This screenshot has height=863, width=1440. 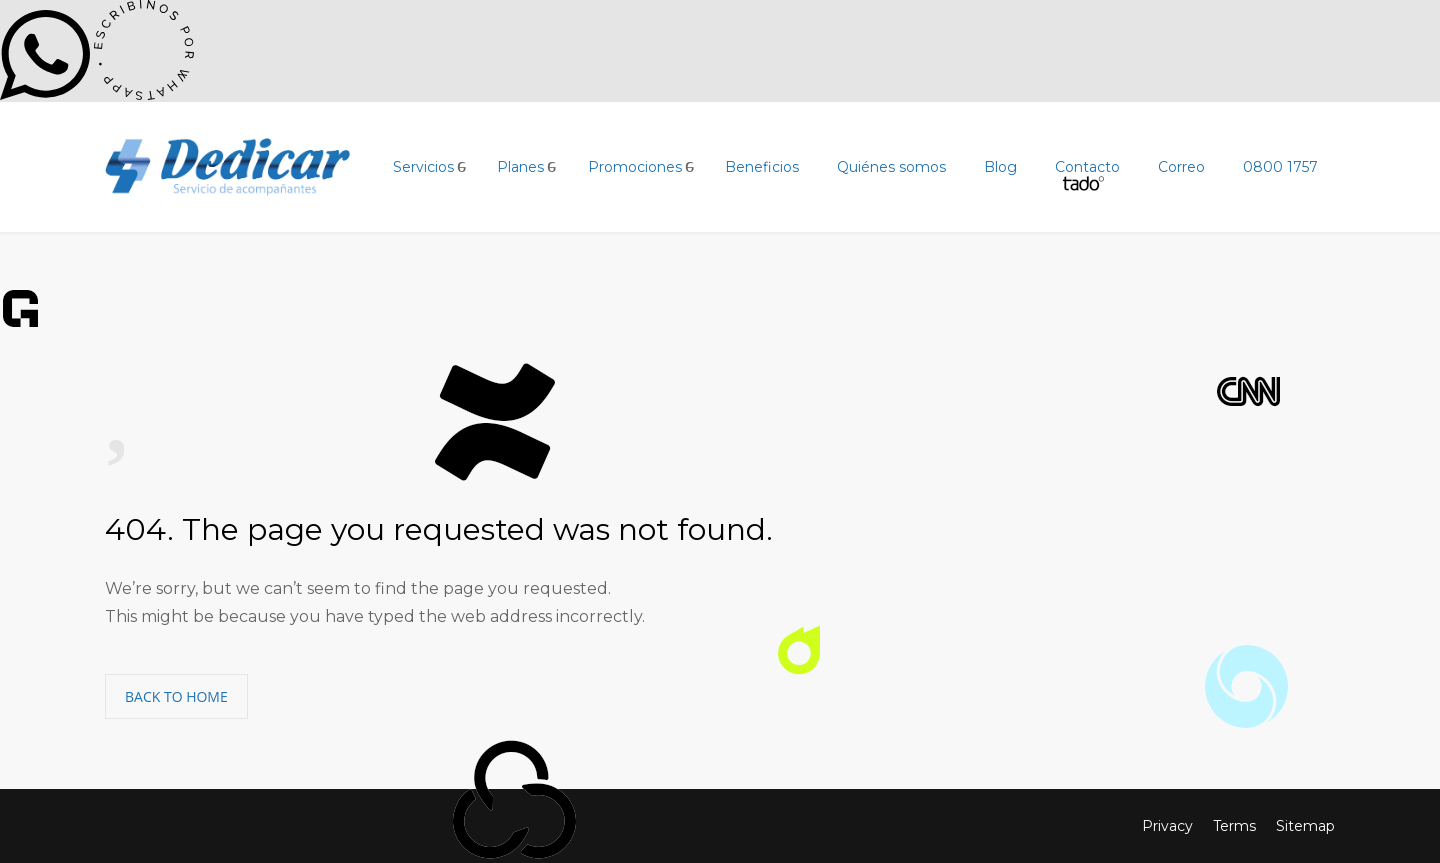 I want to click on countingworks pro app or service logo, so click(x=514, y=799).